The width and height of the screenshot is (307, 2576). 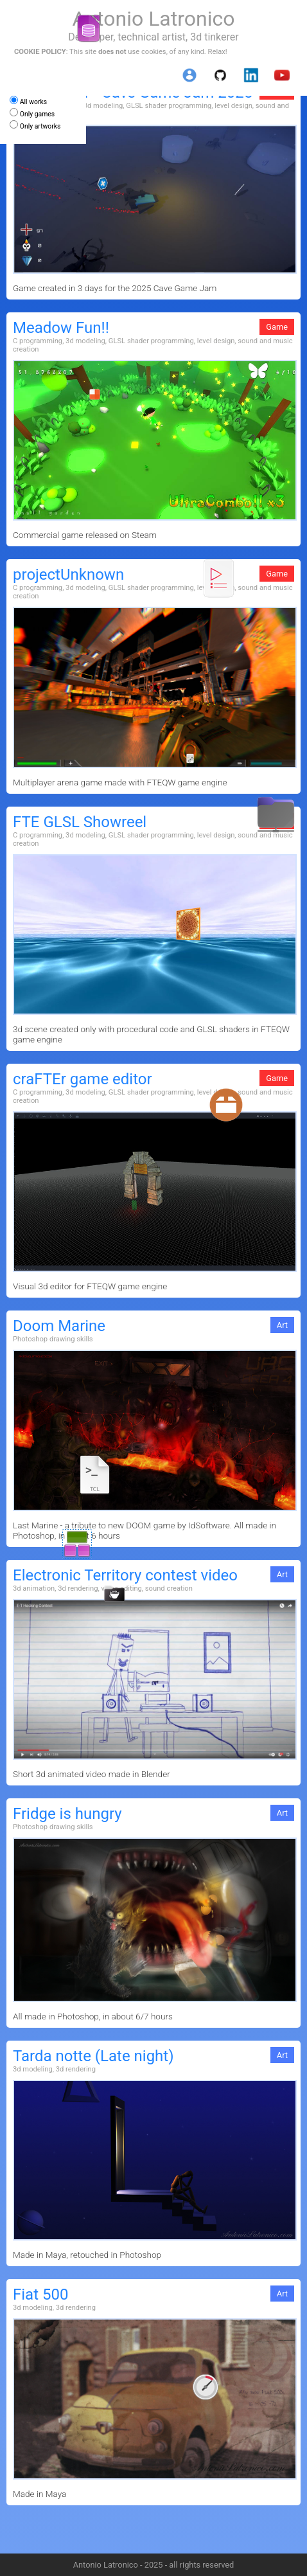 What do you see at coordinates (89, 28) in the screenshot?
I see `open libreoffice base database application` at bounding box center [89, 28].